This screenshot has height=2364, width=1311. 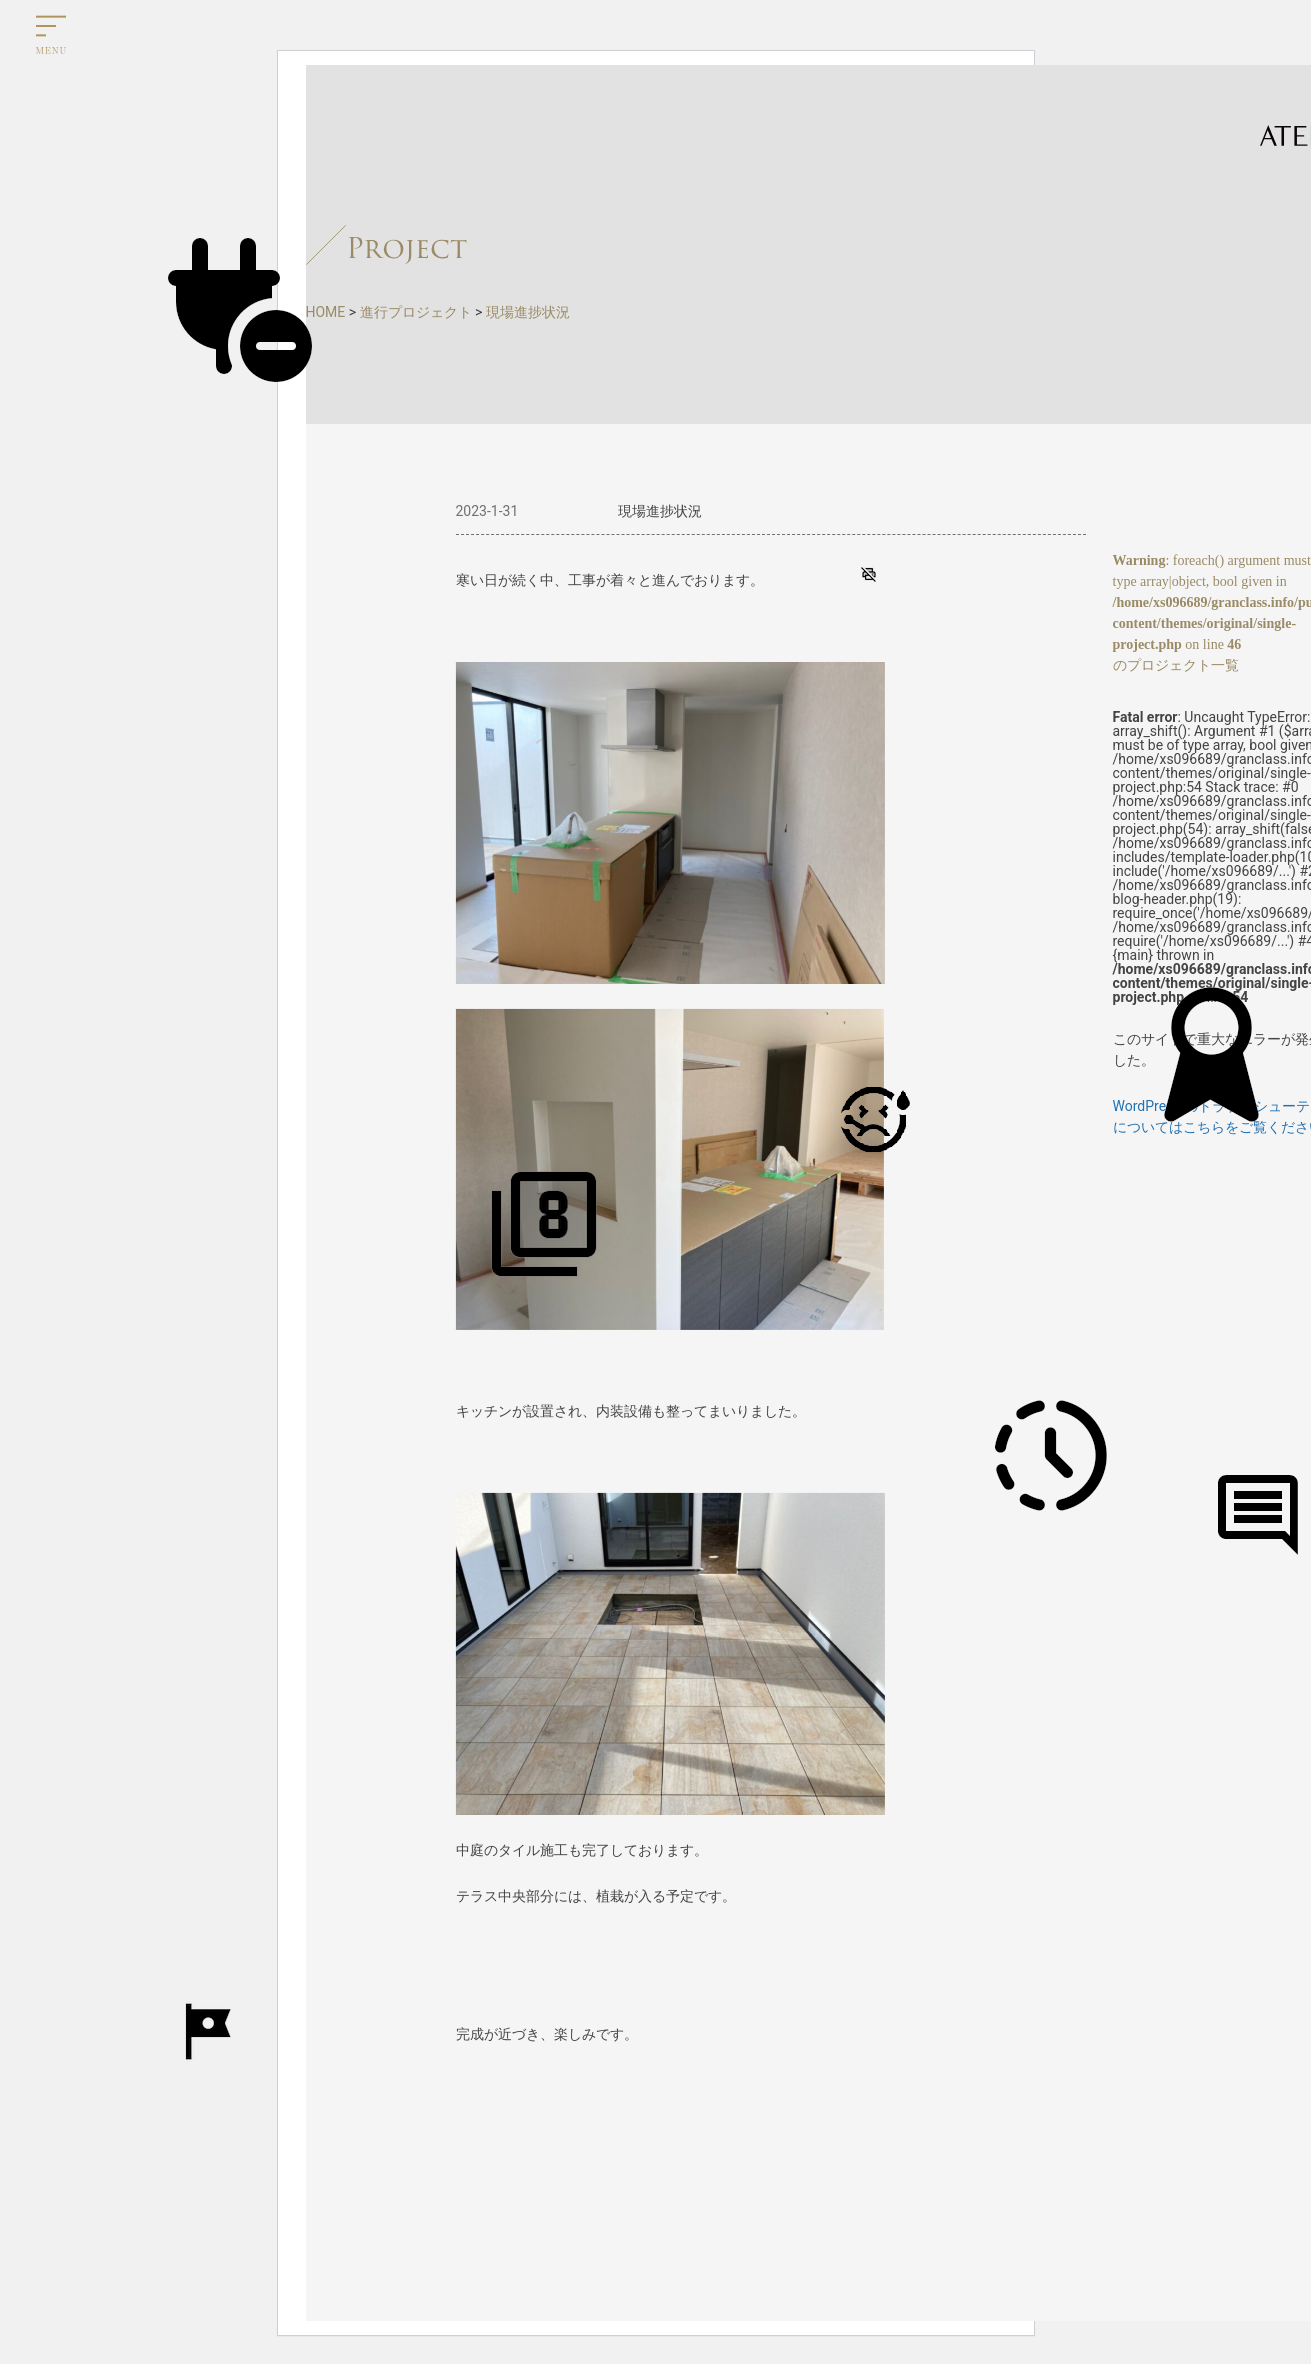 I want to click on leave a comment, so click(x=1258, y=1515).